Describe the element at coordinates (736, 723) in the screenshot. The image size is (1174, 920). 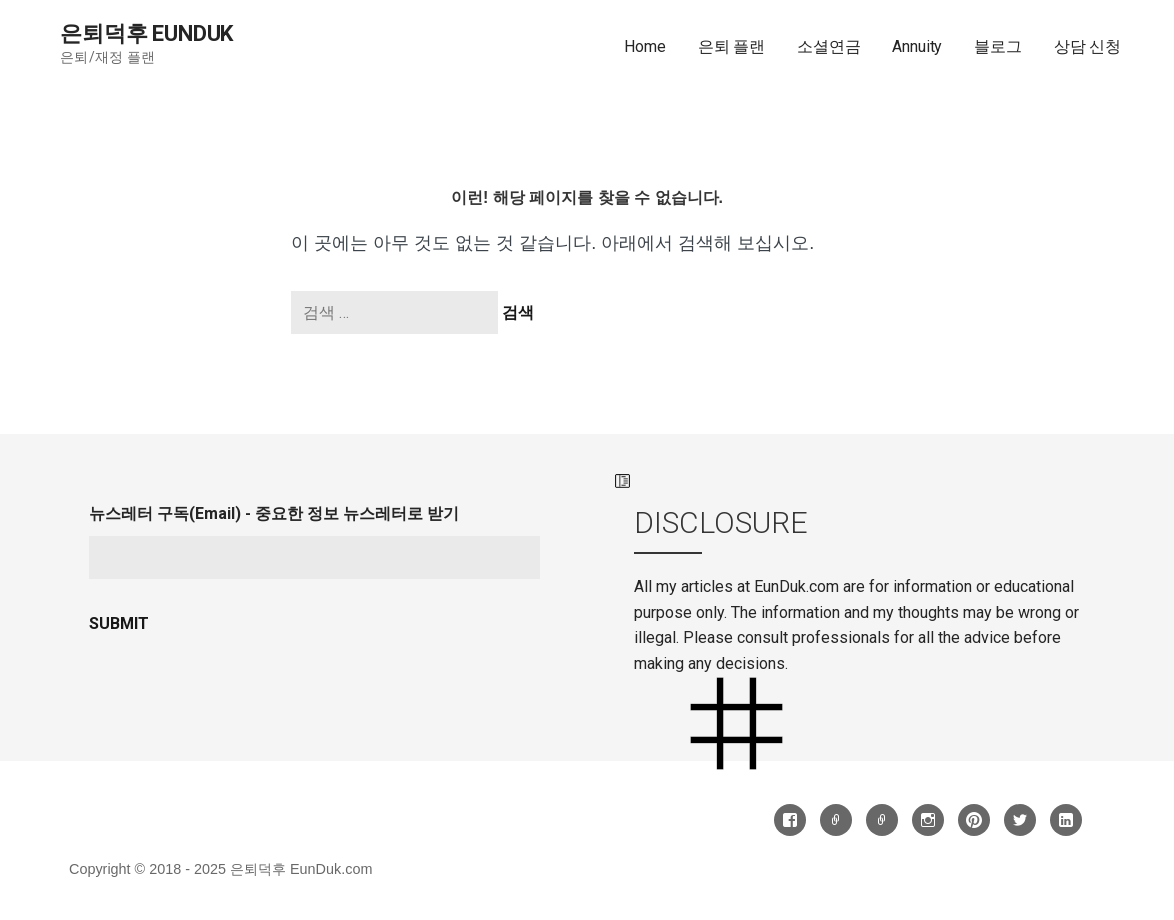
I see `indicates a numeric variable or constant in code` at that location.